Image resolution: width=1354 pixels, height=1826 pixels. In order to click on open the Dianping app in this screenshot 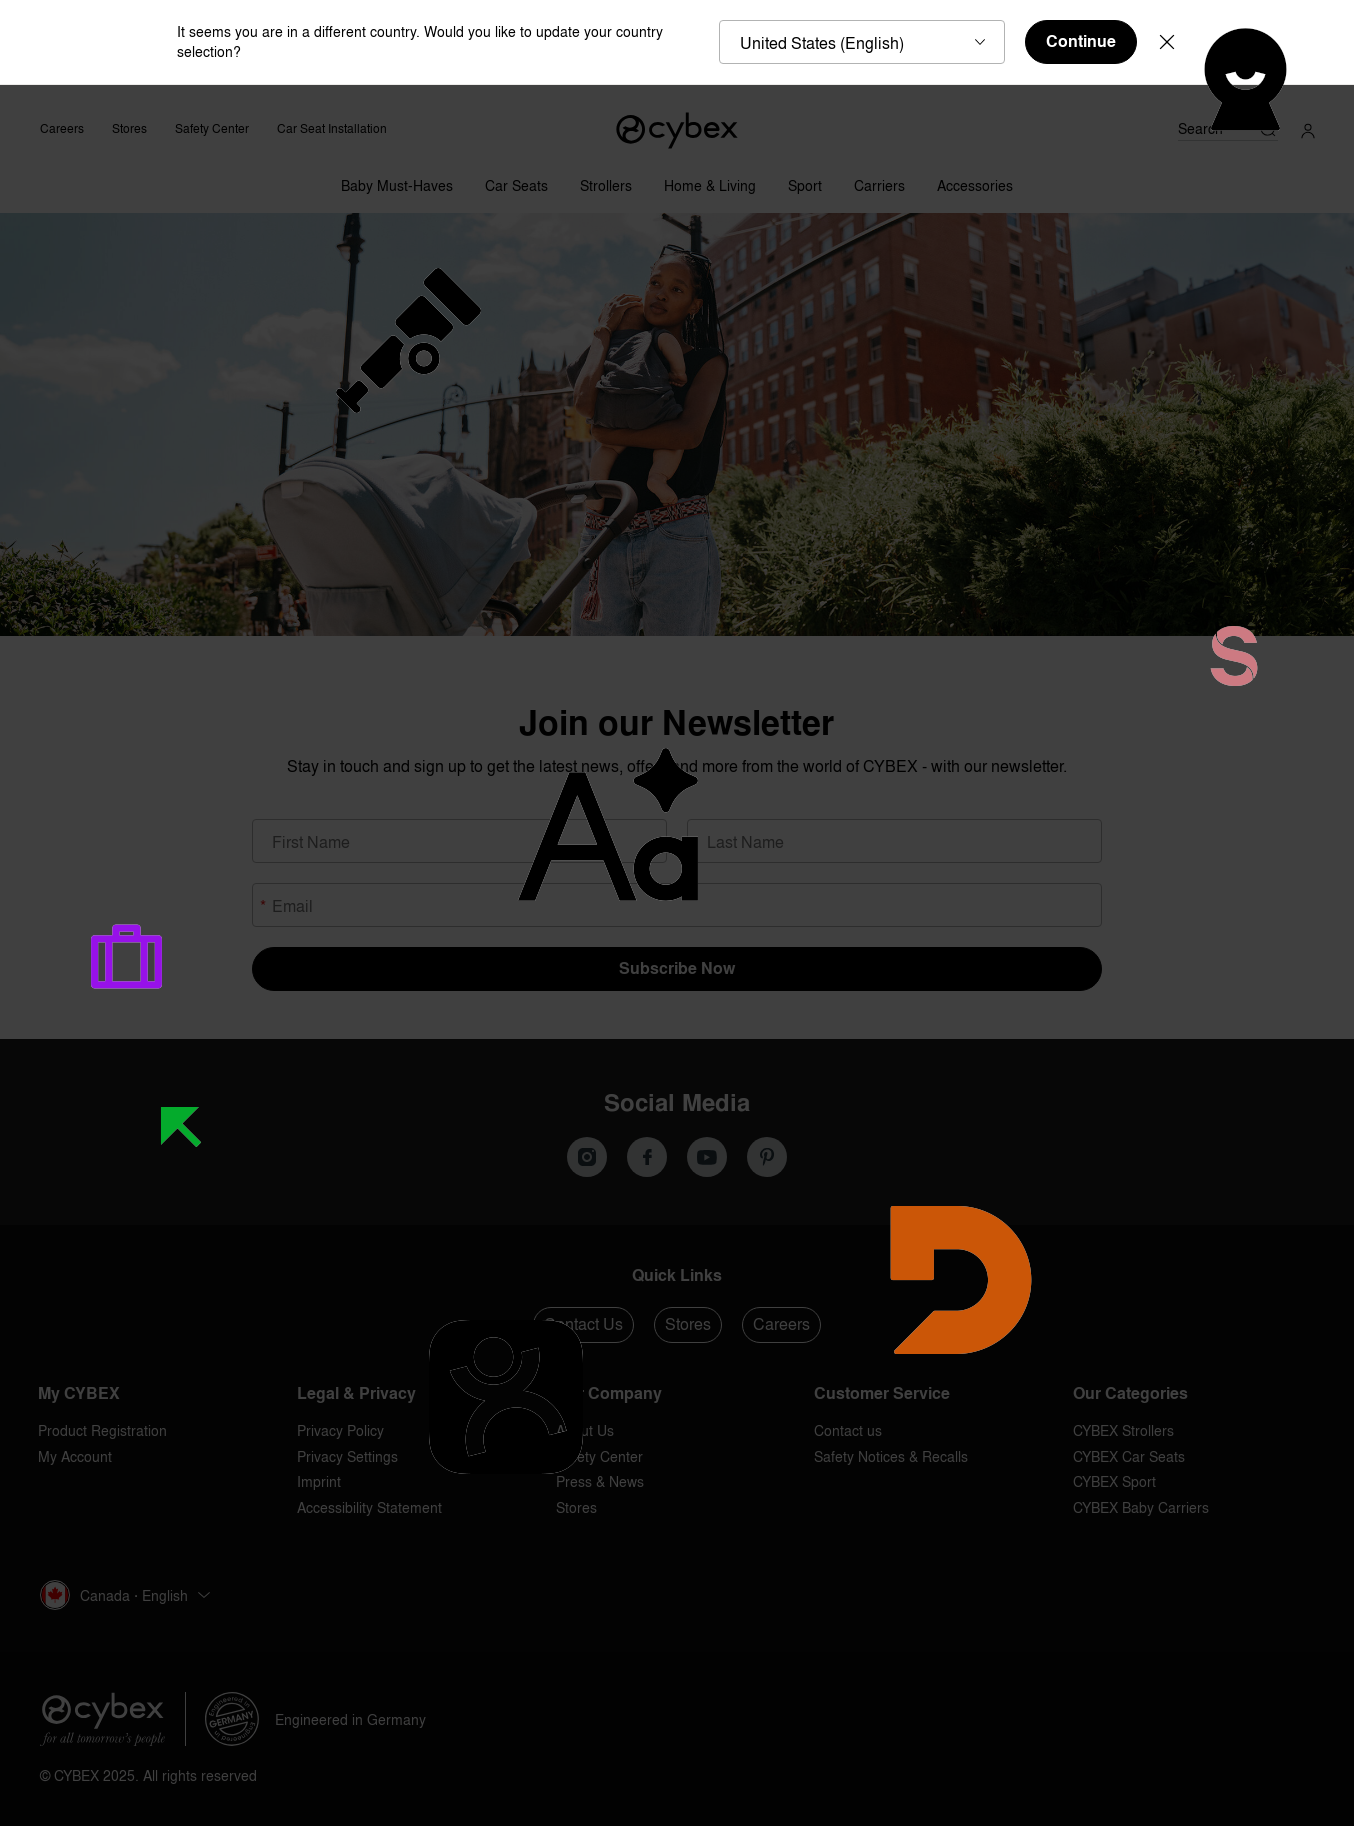, I will do `click(506, 1397)`.